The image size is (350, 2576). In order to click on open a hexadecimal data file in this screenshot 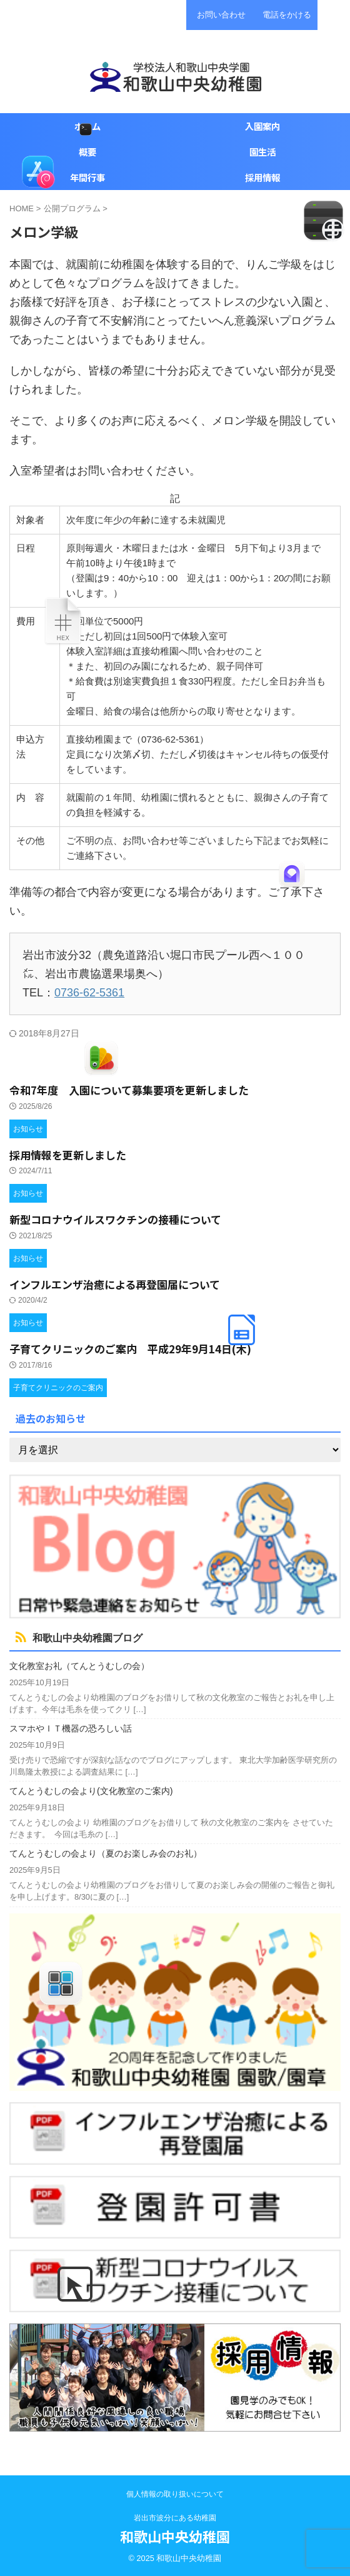, I will do `click(63, 621)`.